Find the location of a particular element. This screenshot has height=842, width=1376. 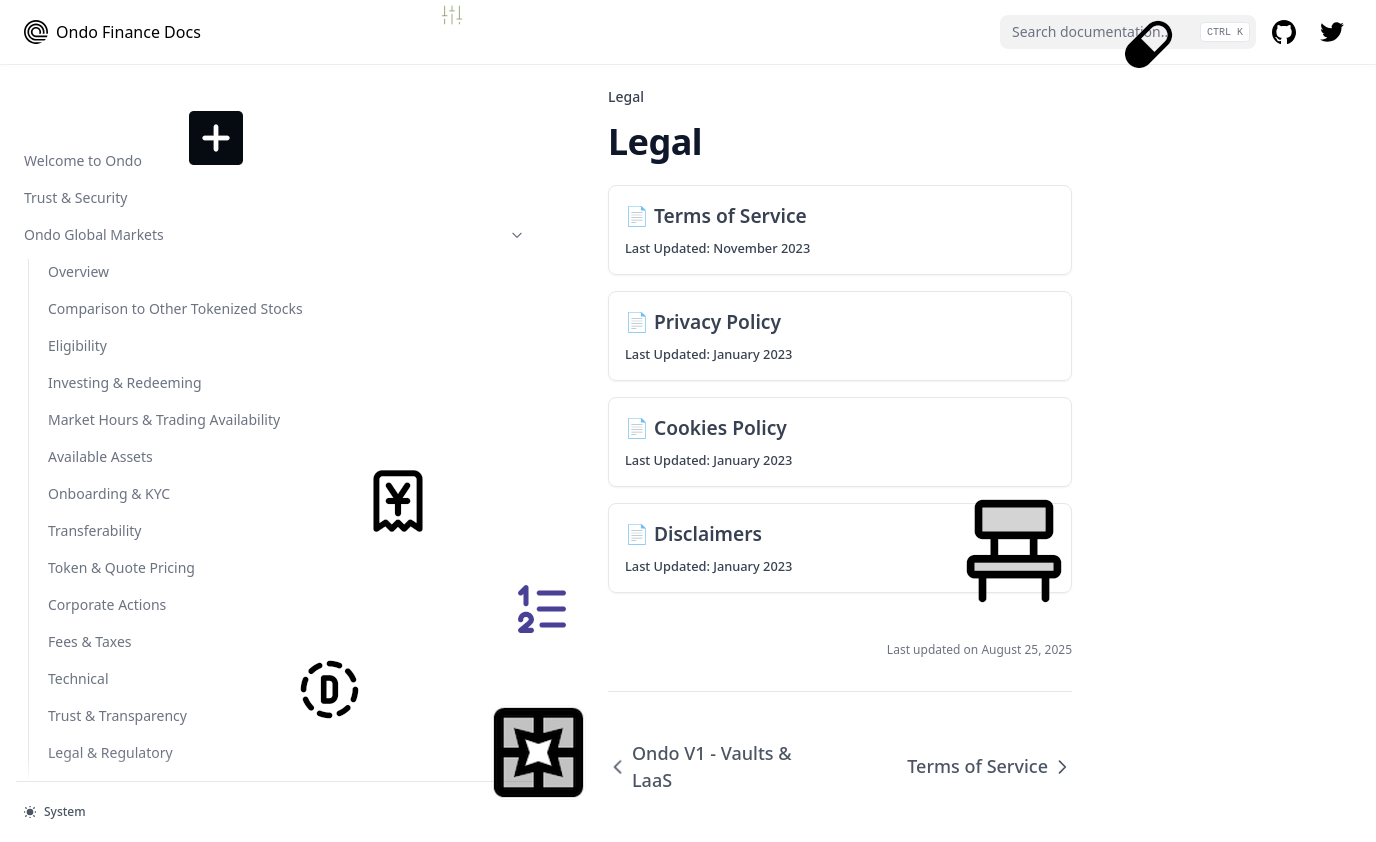

view receipt in yuan currency is located at coordinates (398, 501).